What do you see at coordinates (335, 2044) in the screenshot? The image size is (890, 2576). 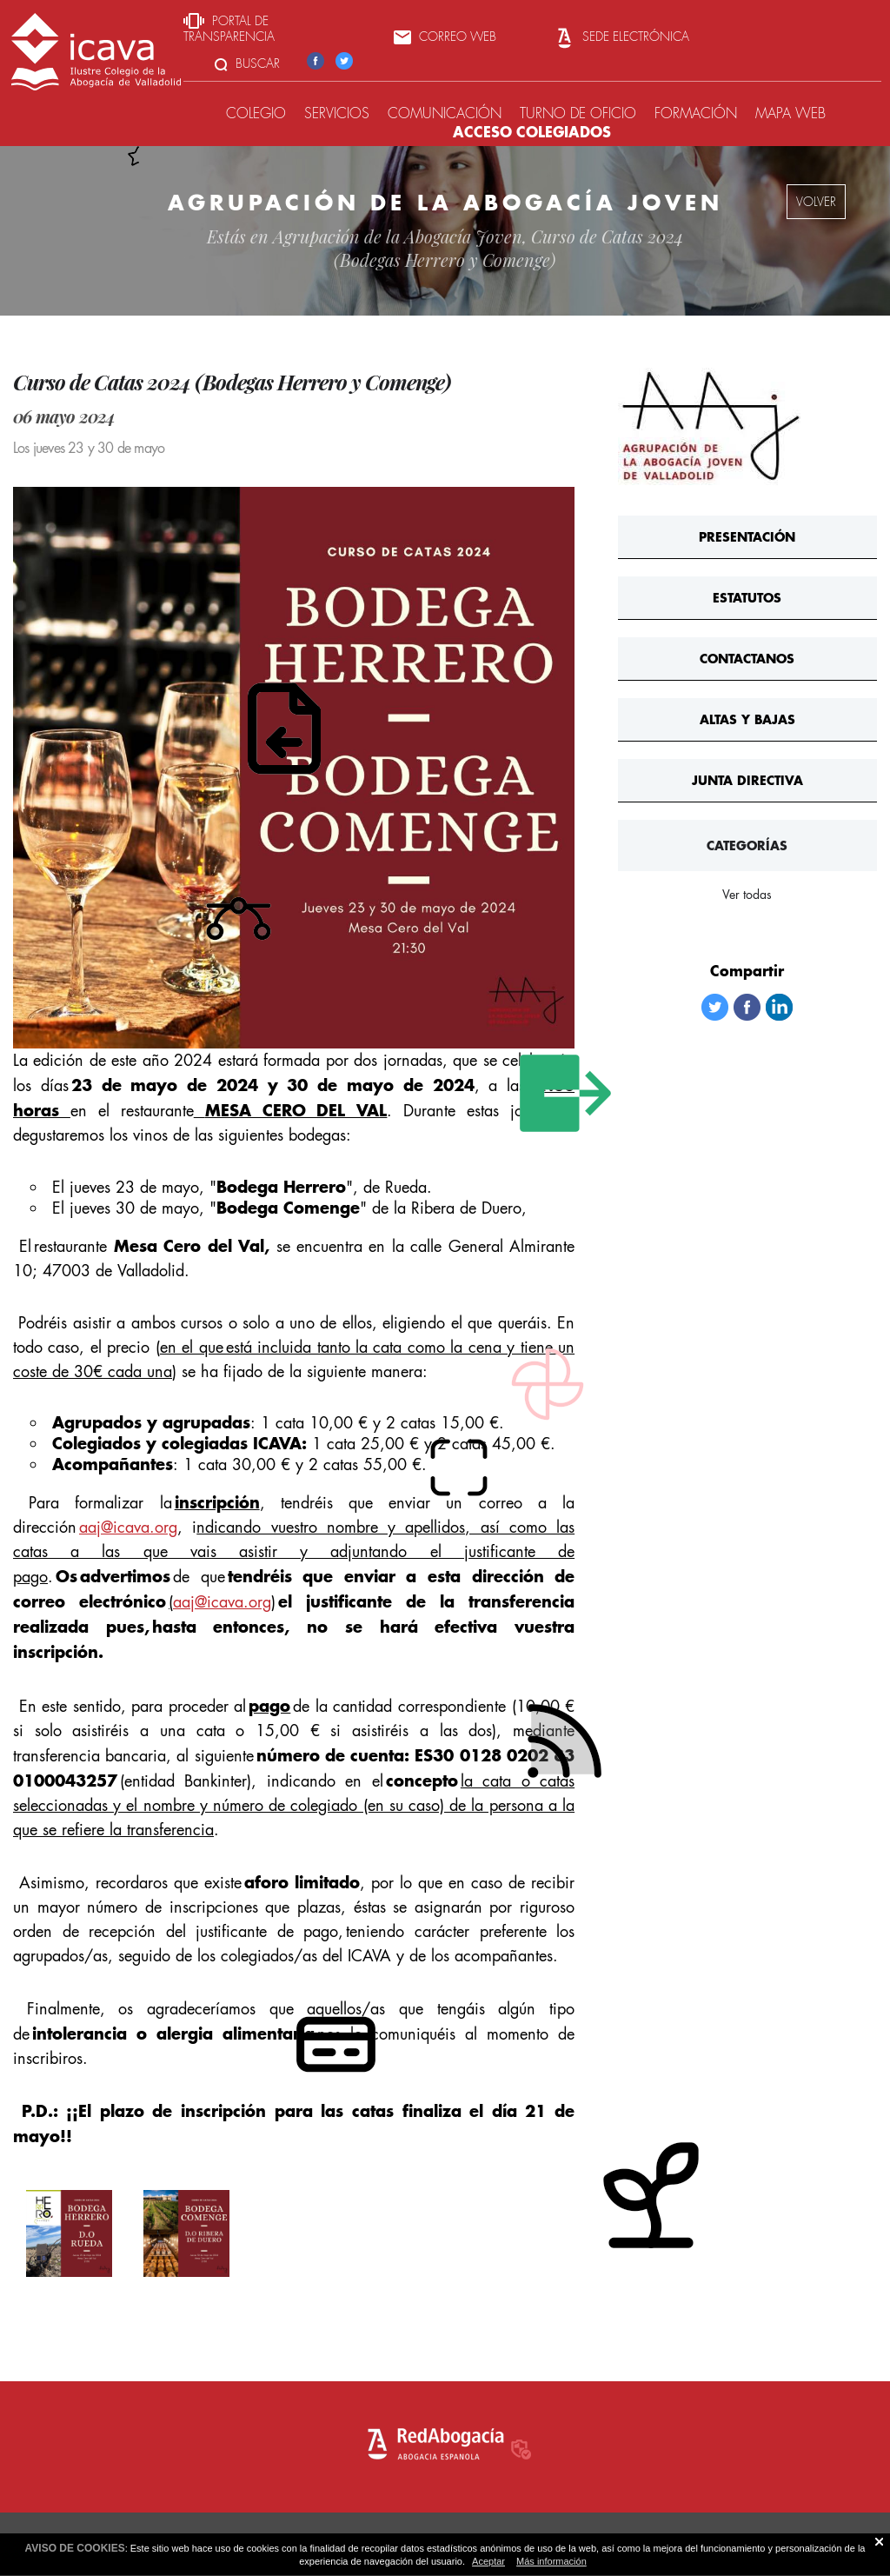 I see `manage payment methods` at bounding box center [335, 2044].